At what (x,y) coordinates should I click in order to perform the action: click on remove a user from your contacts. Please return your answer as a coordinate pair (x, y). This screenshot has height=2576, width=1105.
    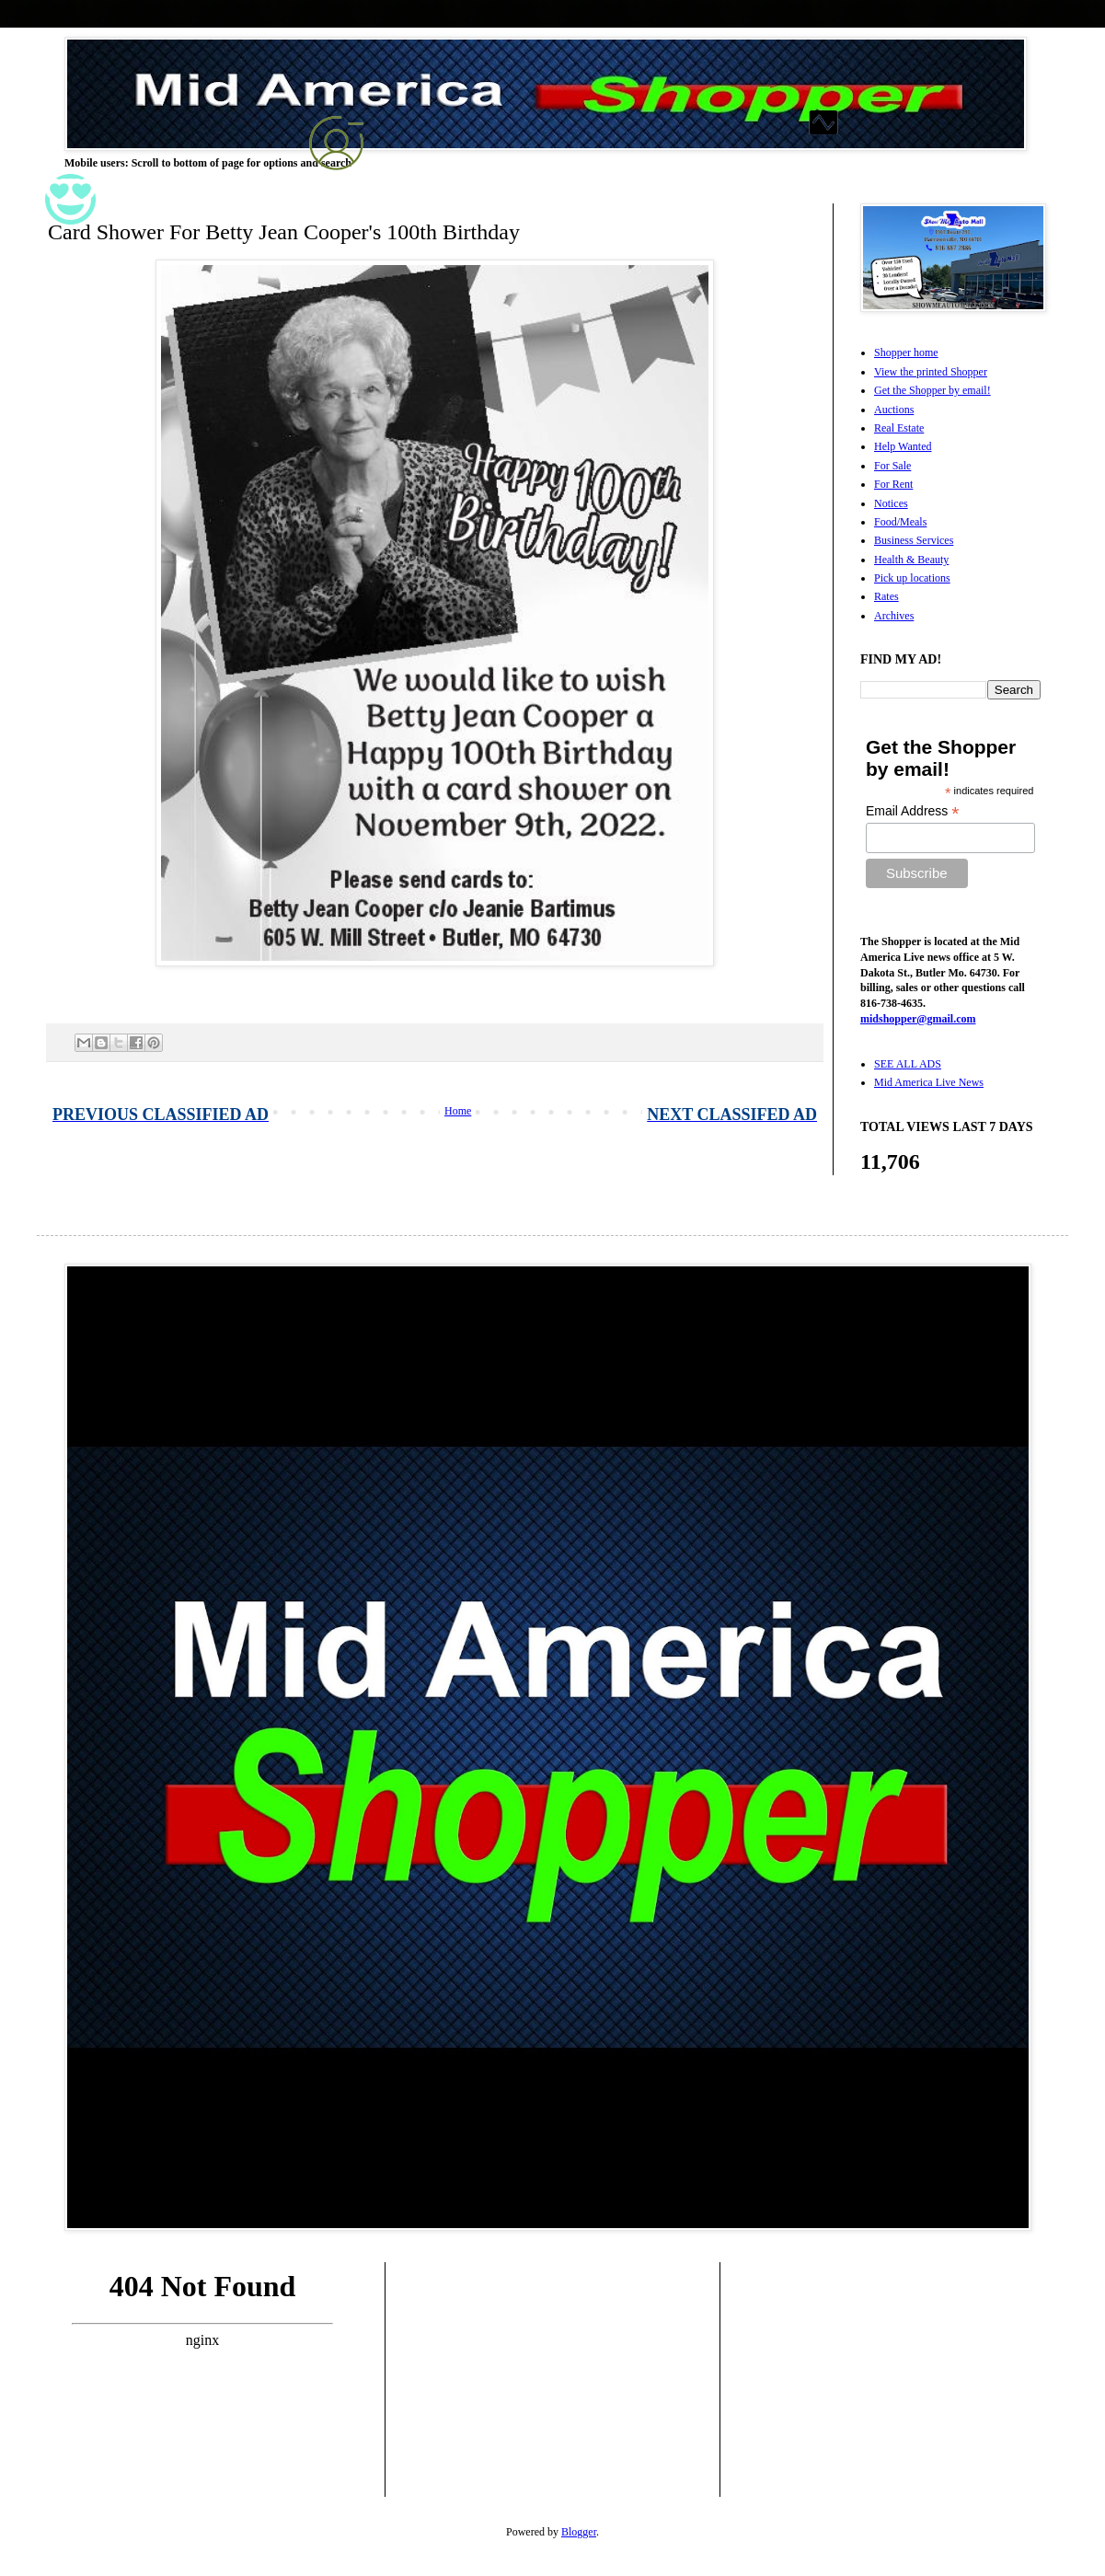
    Looking at the image, I should click on (336, 143).